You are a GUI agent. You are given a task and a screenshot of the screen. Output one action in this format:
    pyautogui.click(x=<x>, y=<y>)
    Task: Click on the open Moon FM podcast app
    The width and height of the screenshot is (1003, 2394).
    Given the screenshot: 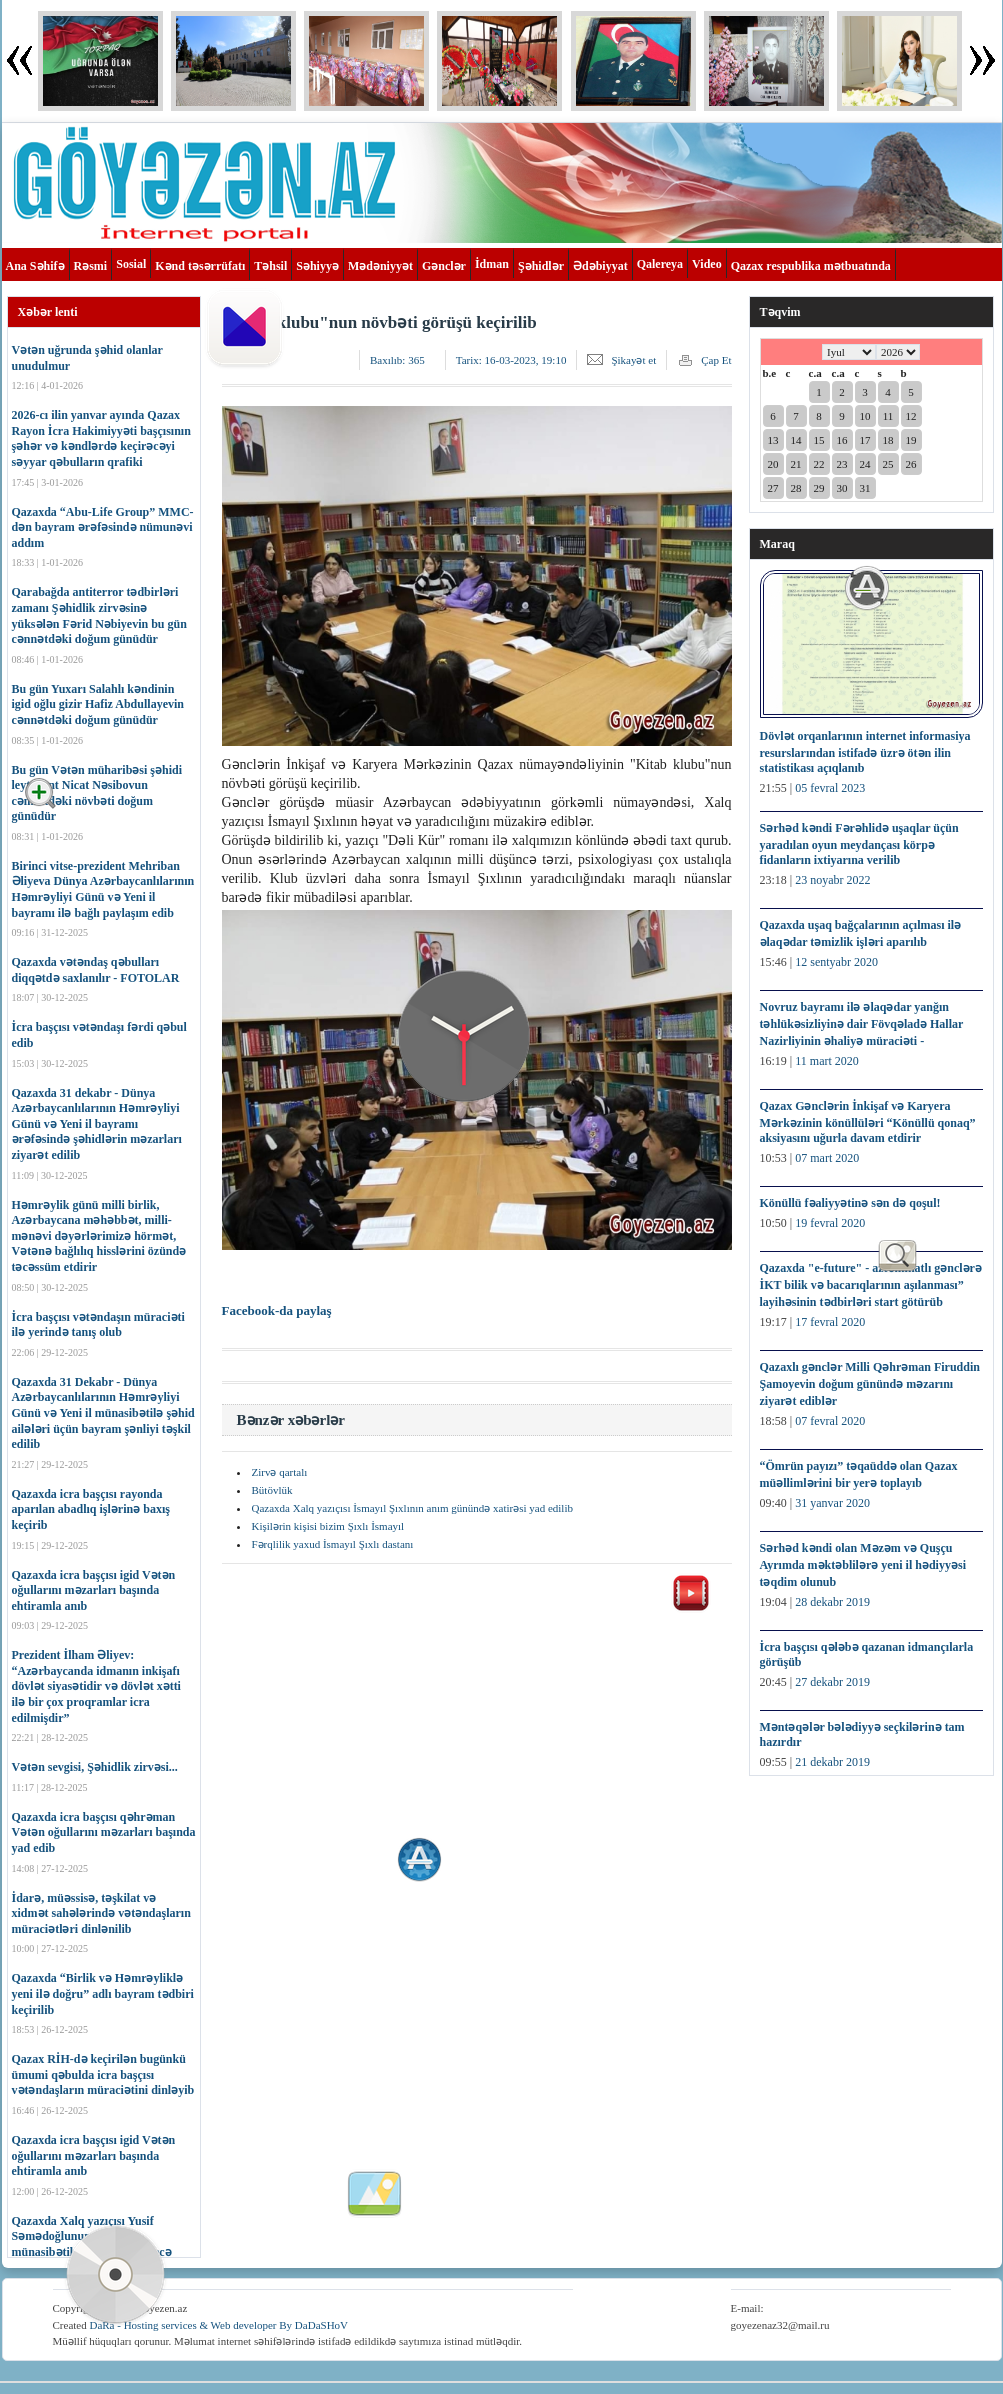 What is the action you would take?
    pyautogui.click(x=244, y=327)
    